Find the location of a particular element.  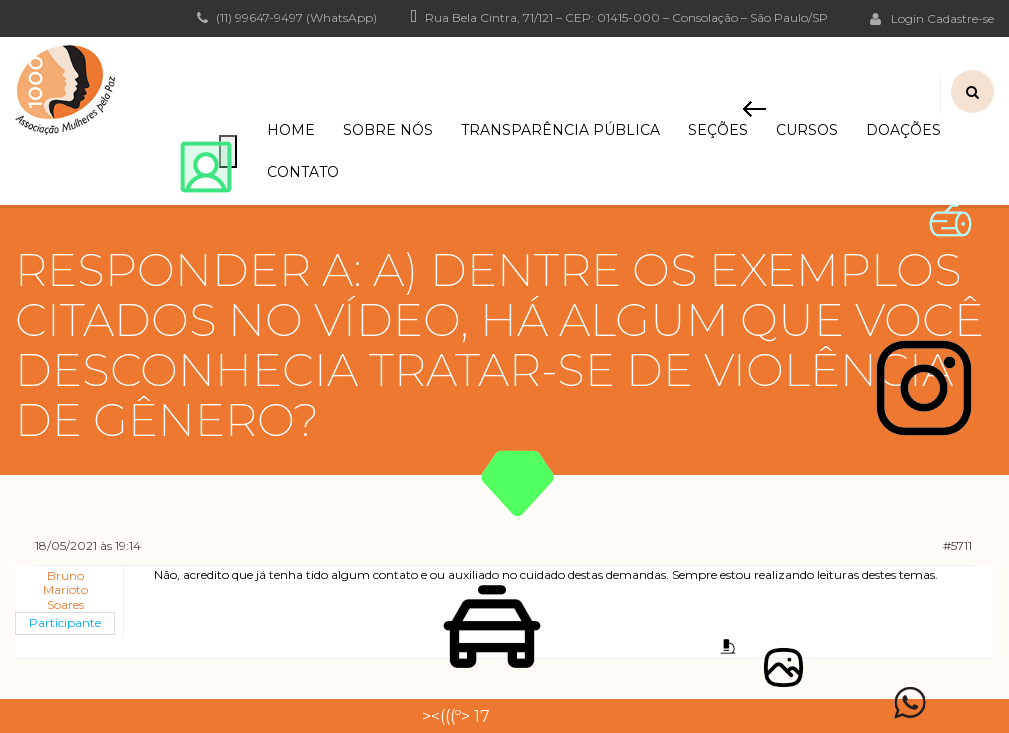

view your profile is located at coordinates (206, 167).